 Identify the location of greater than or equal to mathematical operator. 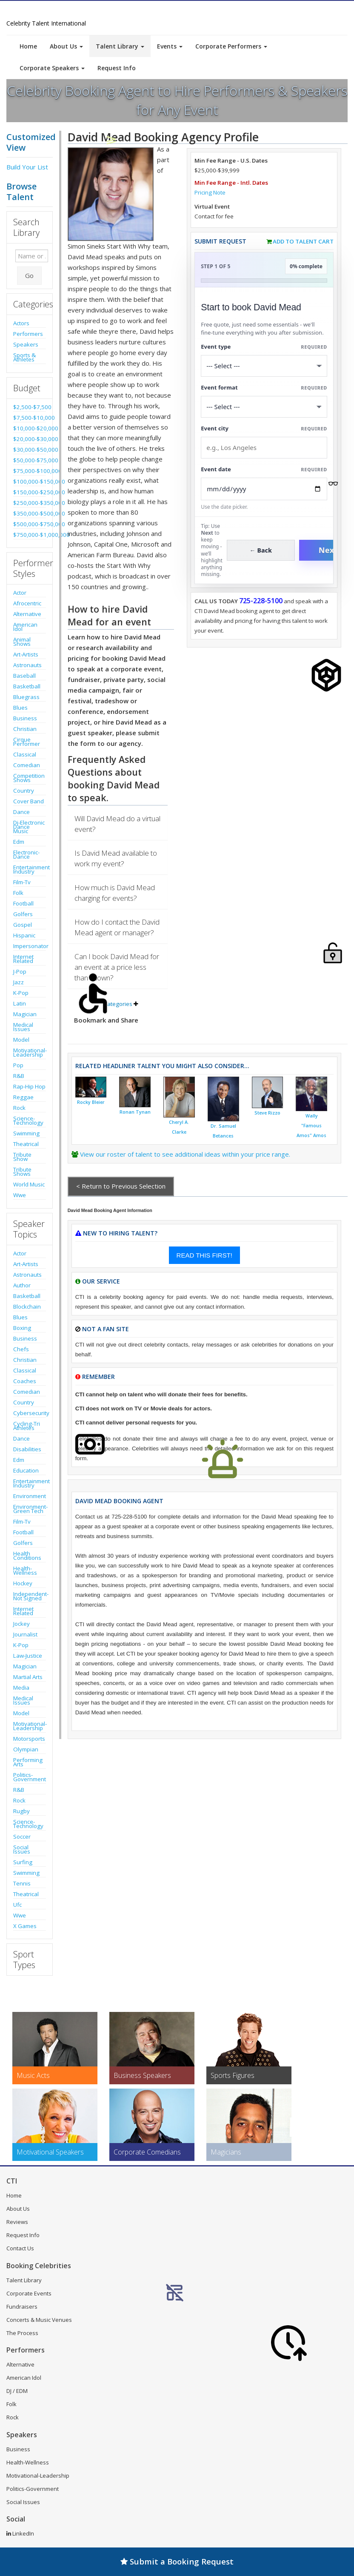
(111, 140).